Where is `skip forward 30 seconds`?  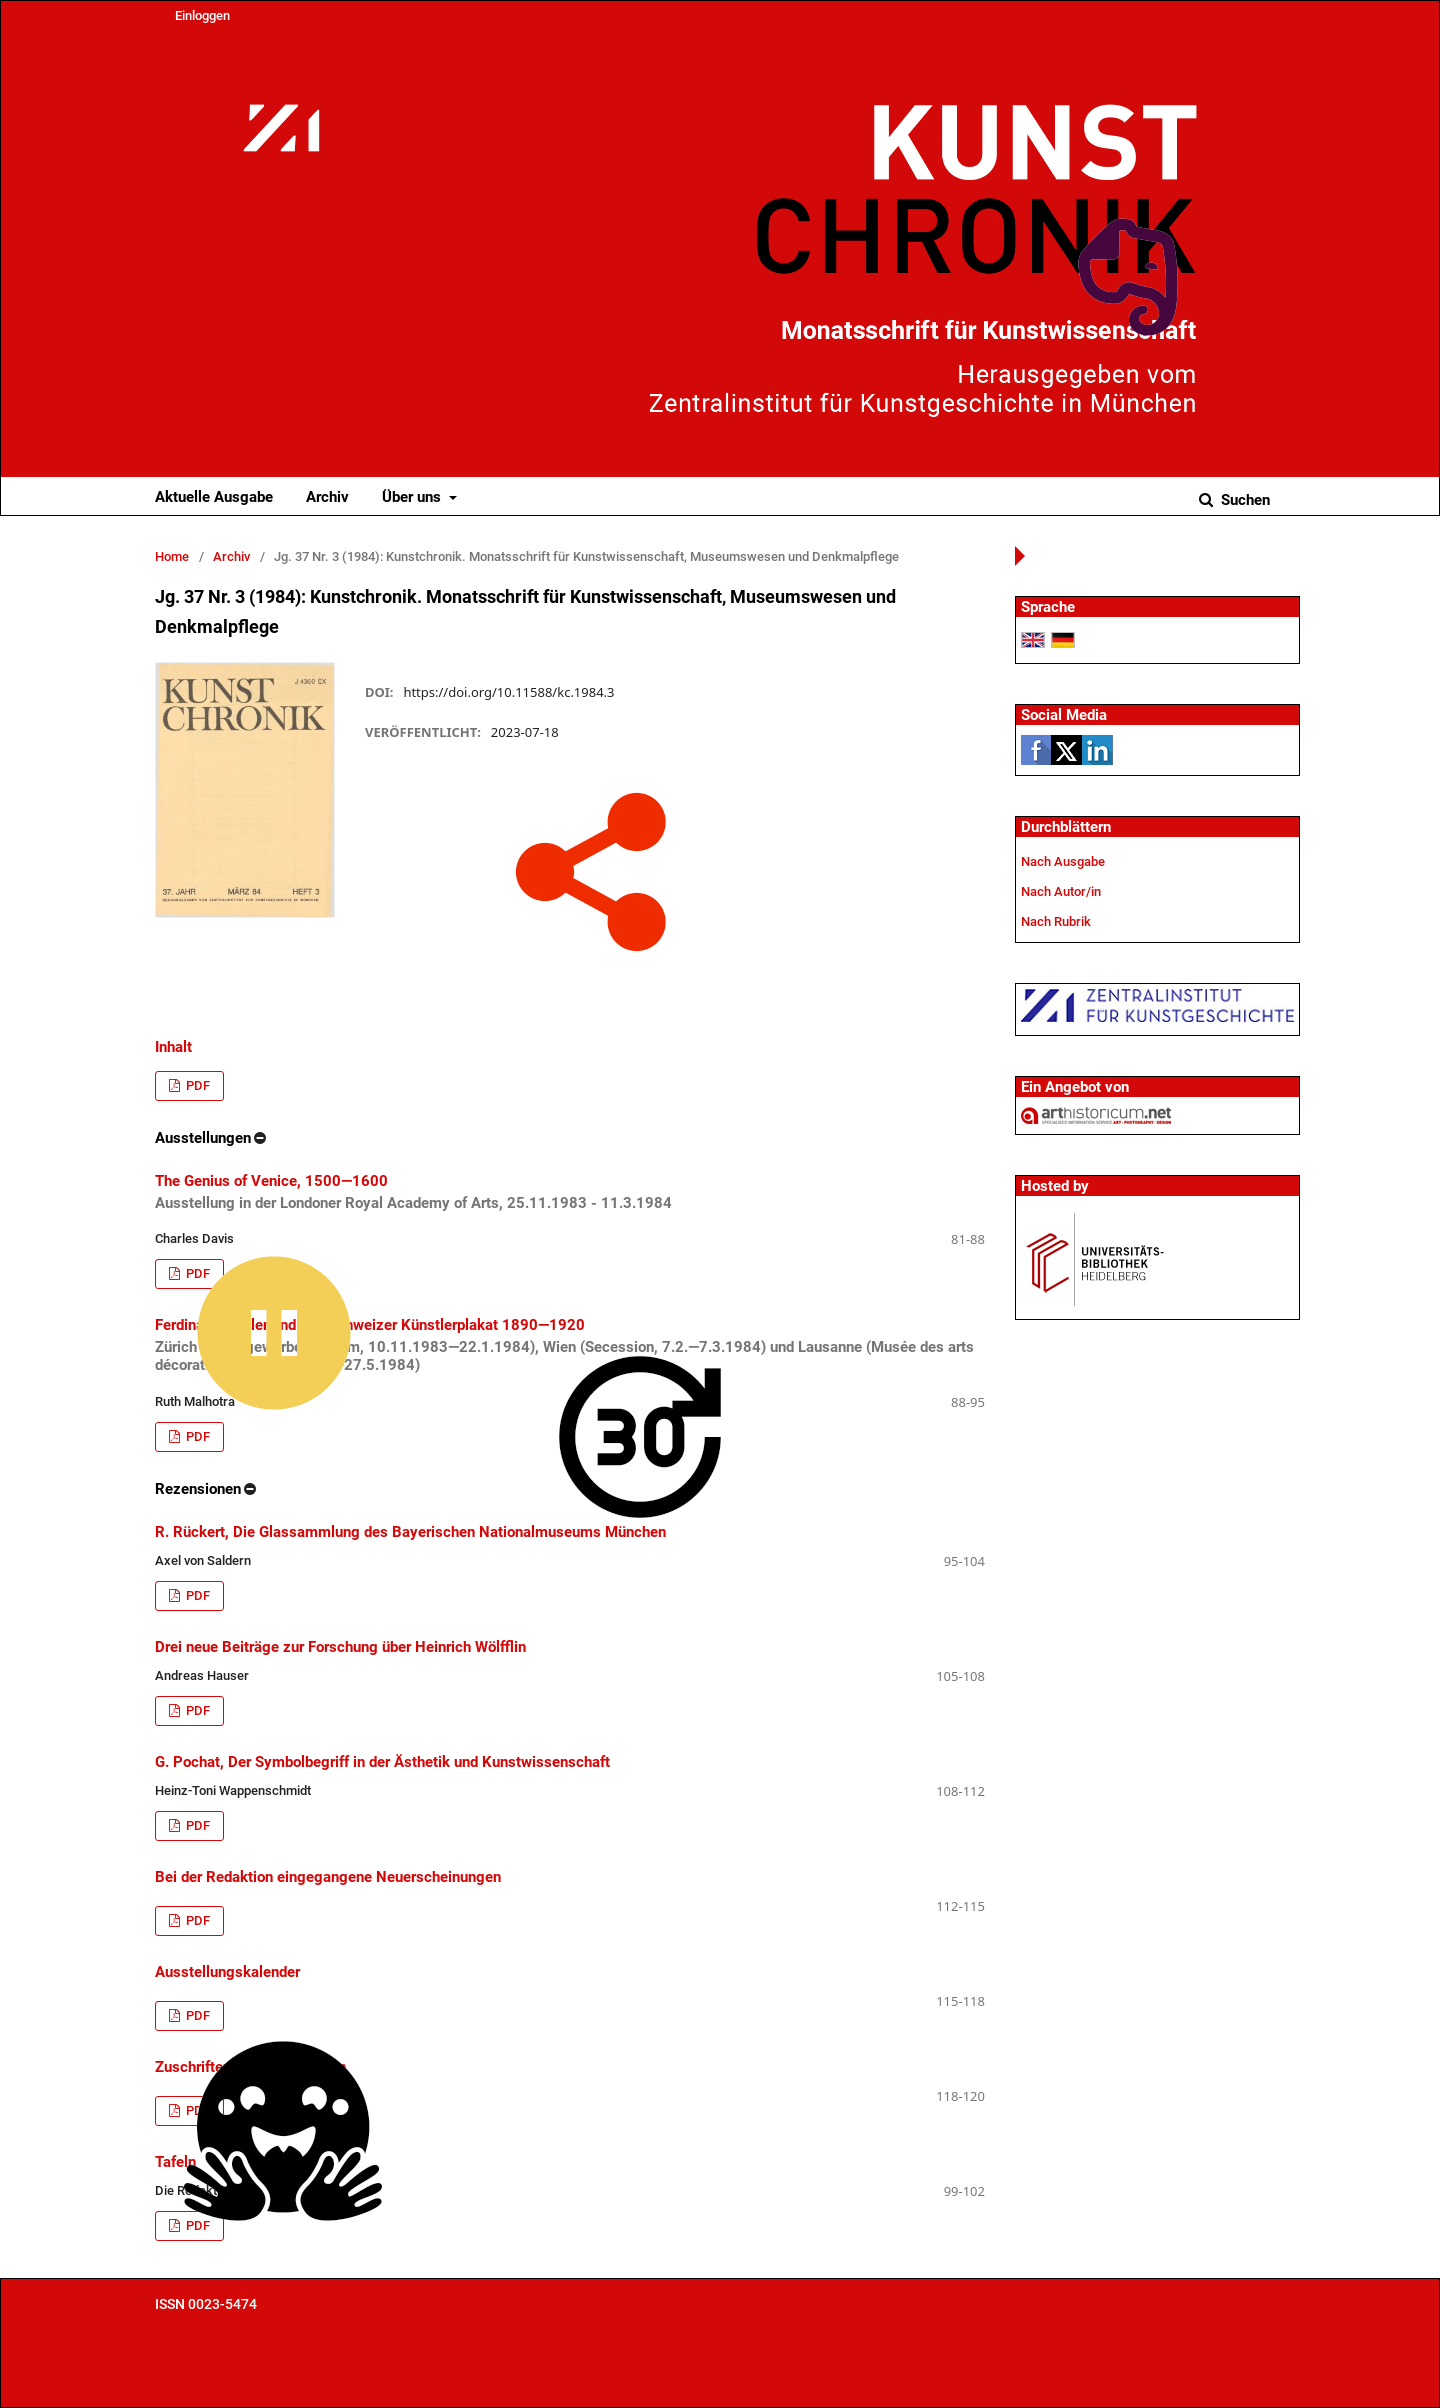
skip forward 30 seconds is located at coordinates (640, 1437).